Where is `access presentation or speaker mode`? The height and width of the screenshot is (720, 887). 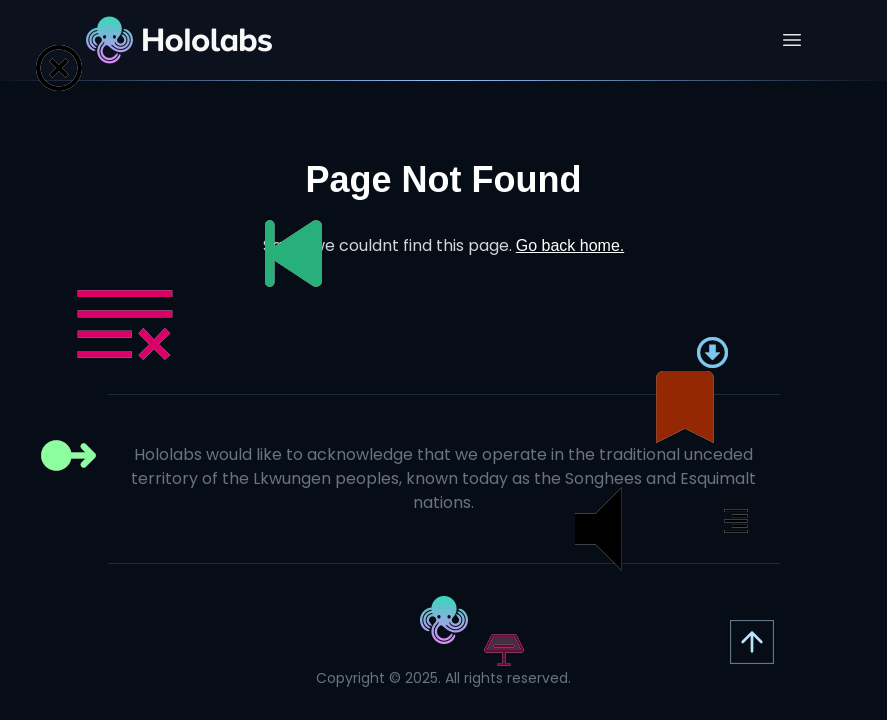 access presentation or speaker mode is located at coordinates (504, 650).